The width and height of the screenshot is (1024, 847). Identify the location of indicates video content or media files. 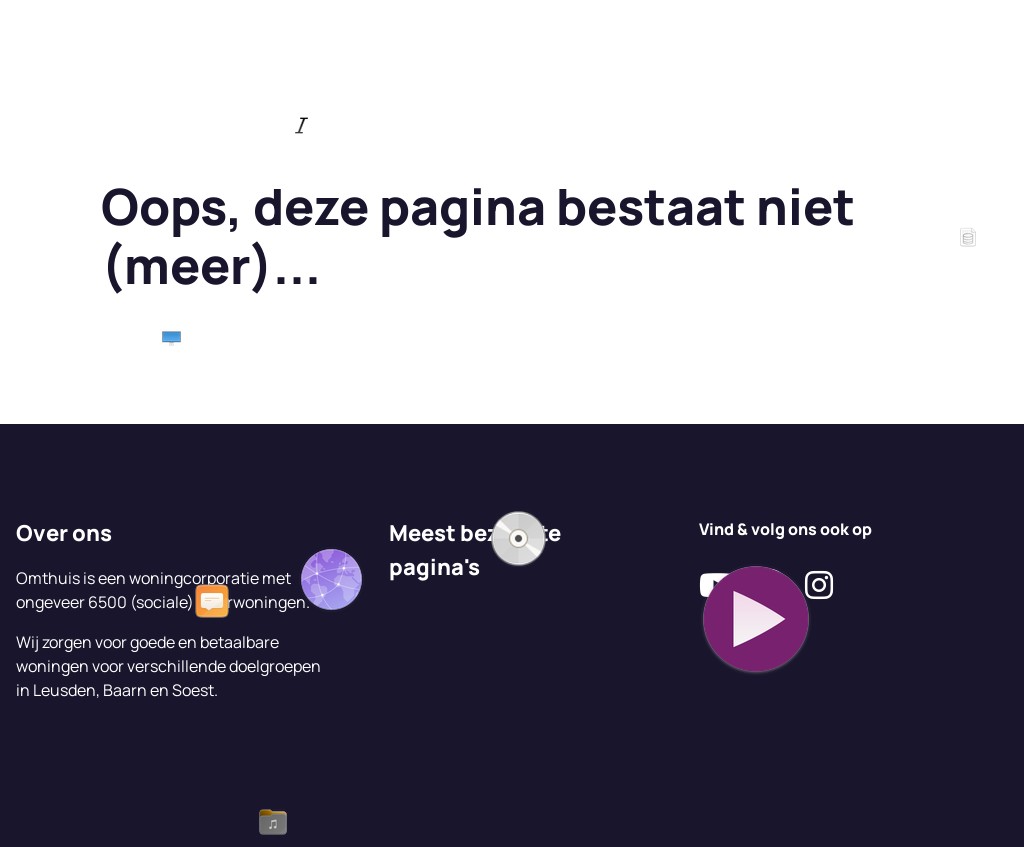
(756, 619).